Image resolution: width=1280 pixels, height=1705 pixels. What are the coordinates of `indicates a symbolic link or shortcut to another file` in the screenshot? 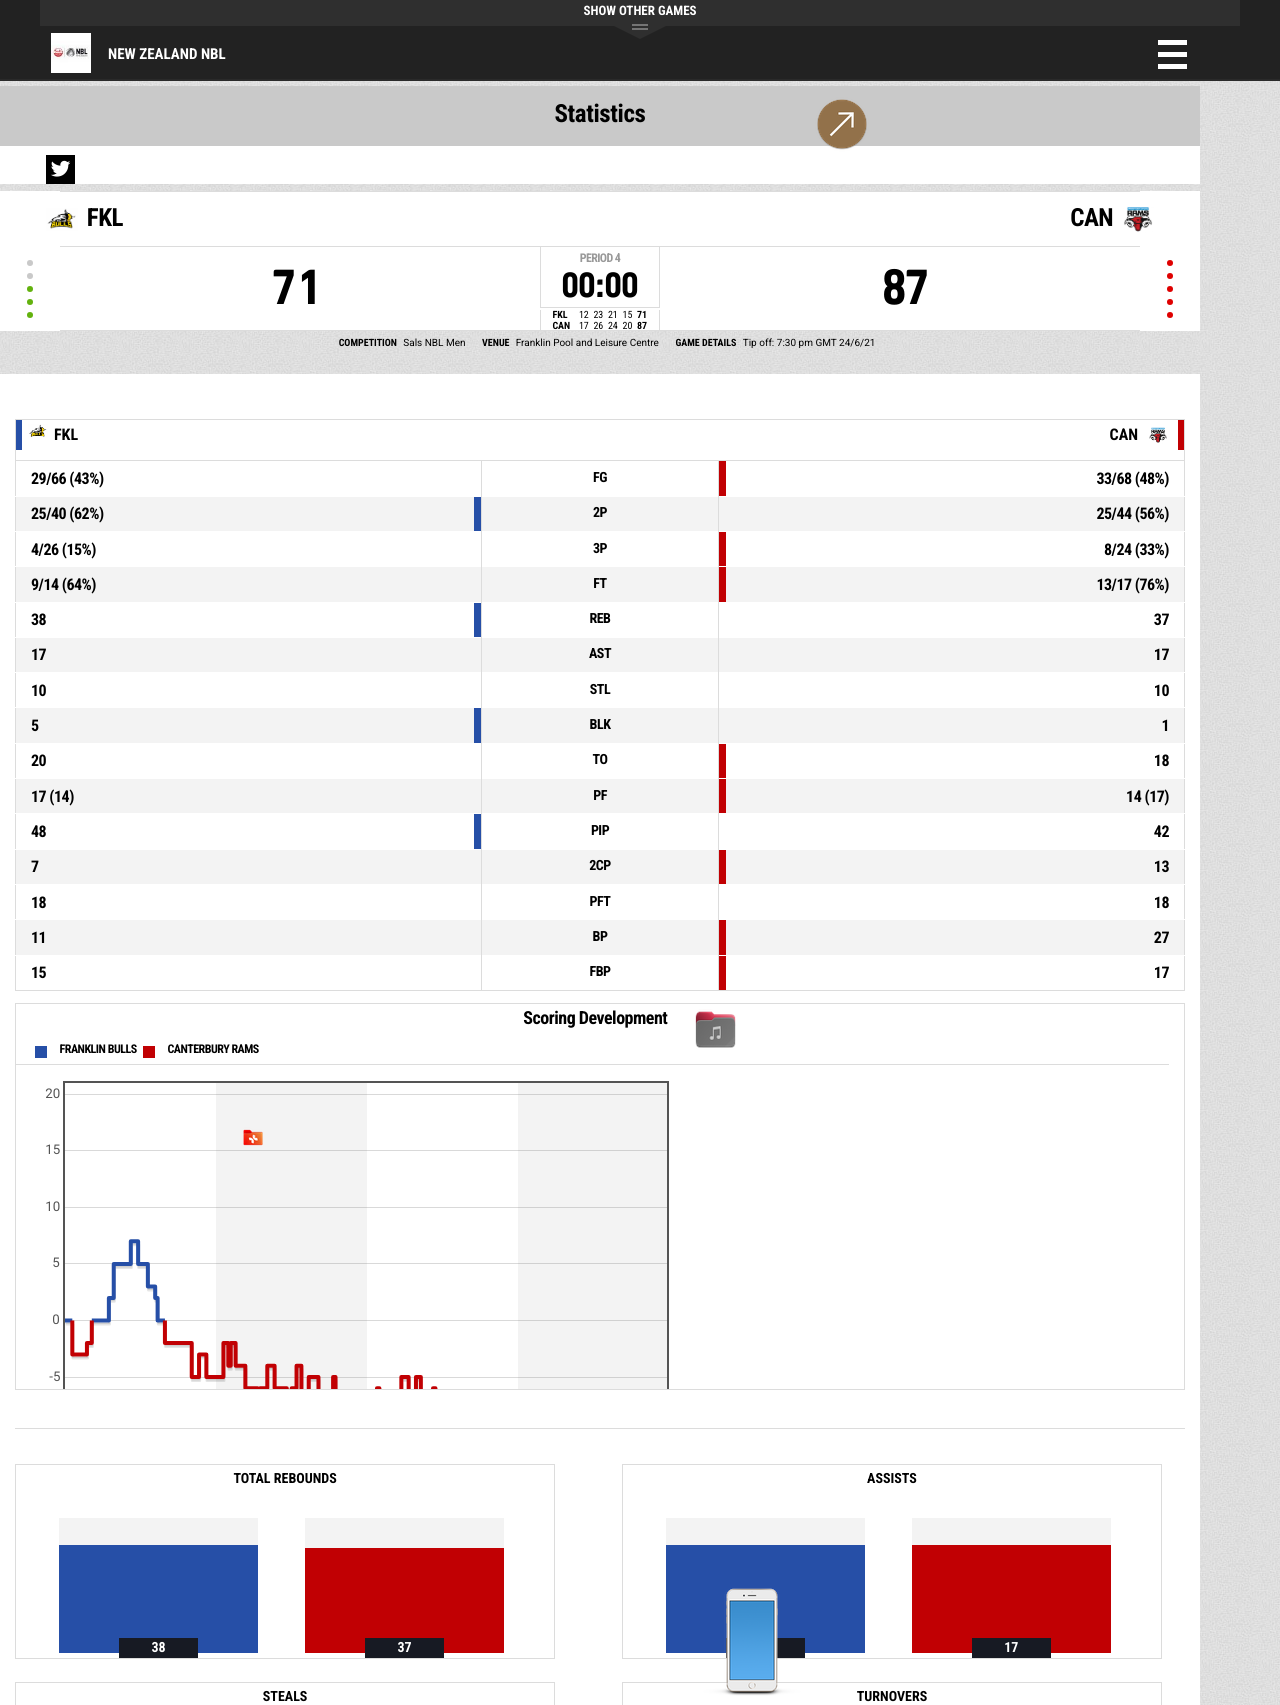 It's located at (842, 124).